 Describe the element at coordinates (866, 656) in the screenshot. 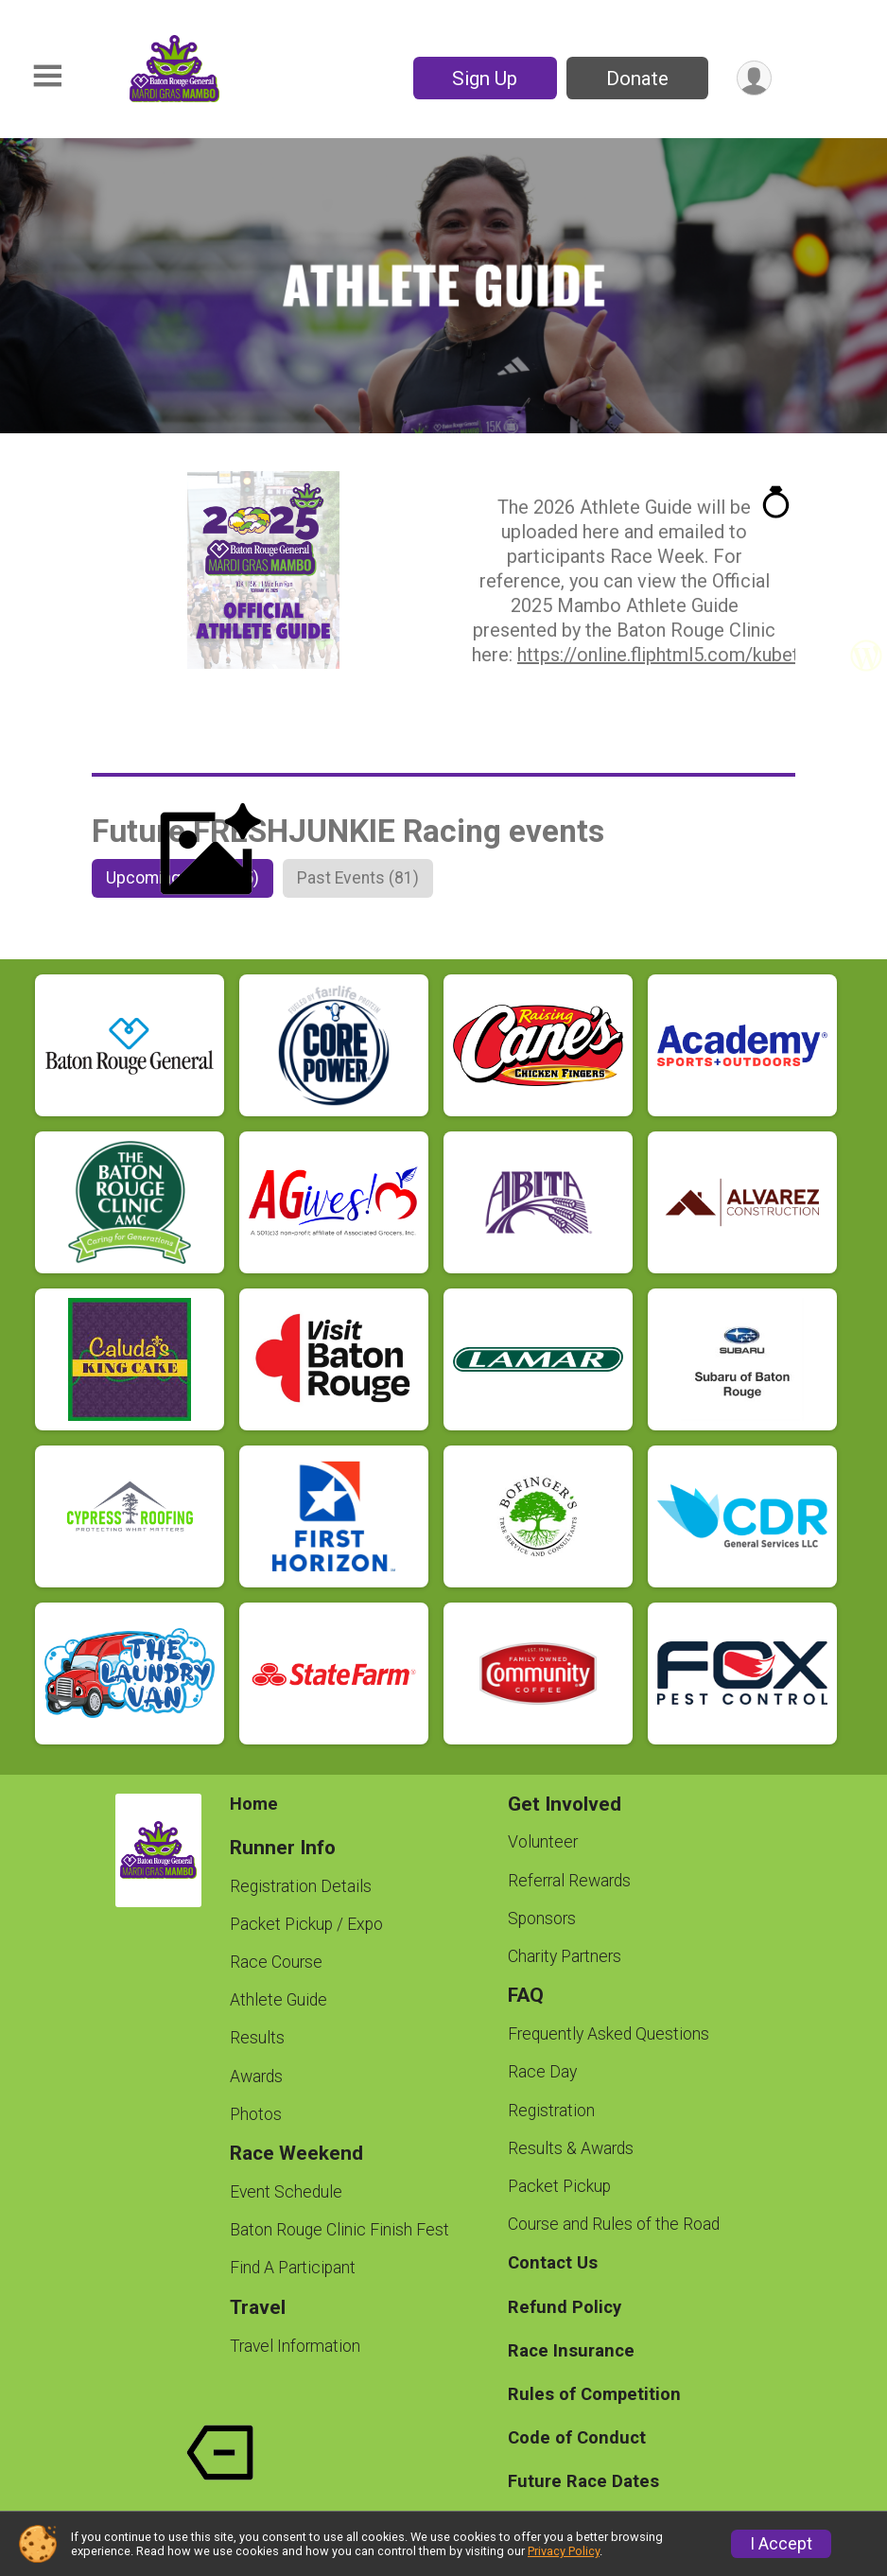

I see `open wordpress dashboard` at that location.